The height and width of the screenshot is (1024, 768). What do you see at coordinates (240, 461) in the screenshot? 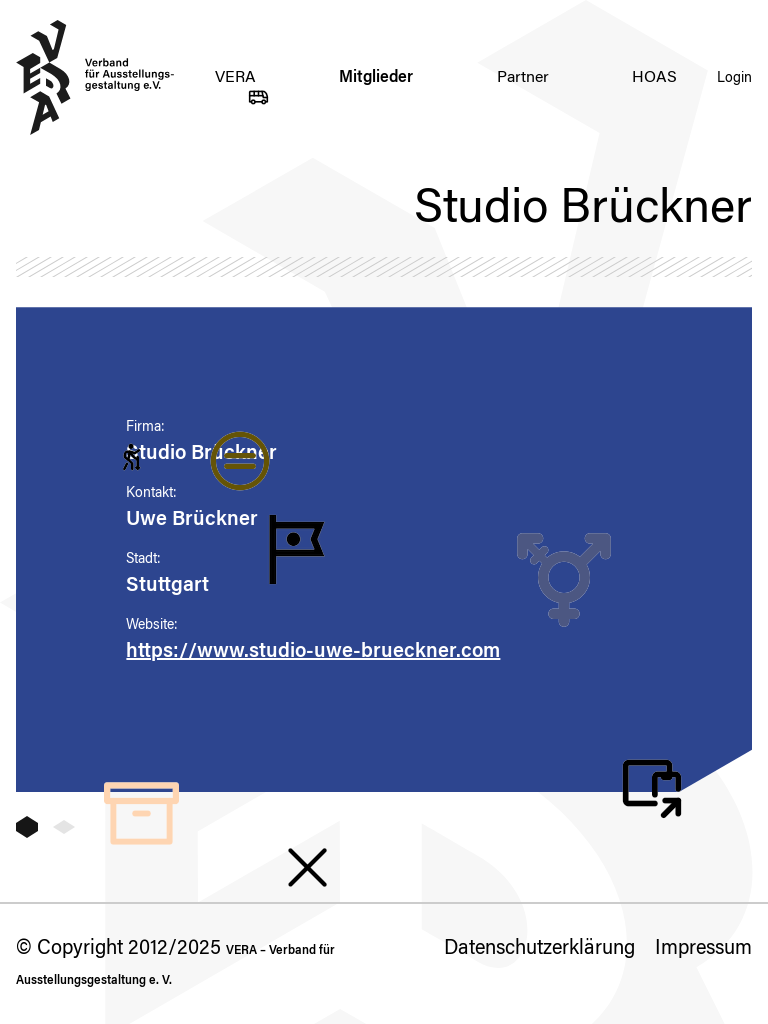
I see `indicates equality or balanced state` at bounding box center [240, 461].